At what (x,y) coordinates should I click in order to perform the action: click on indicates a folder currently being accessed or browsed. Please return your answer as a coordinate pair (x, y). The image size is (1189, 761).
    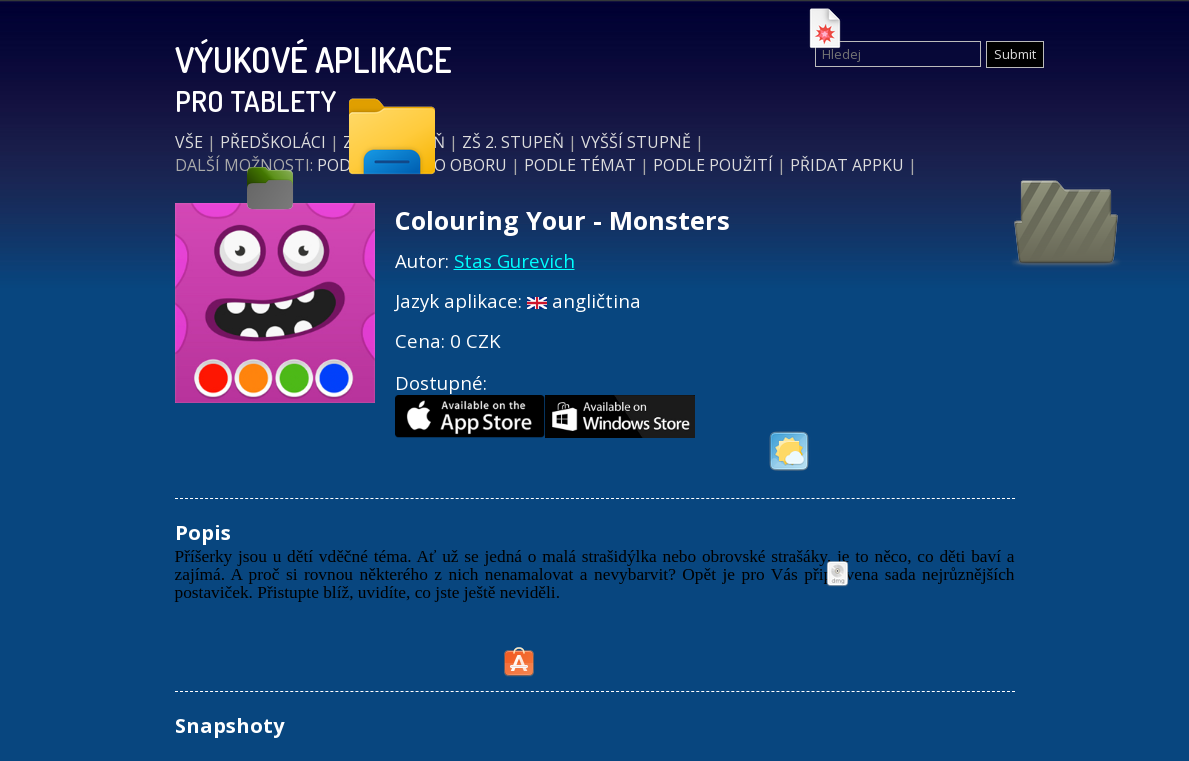
    Looking at the image, I should click on (1066, 227).